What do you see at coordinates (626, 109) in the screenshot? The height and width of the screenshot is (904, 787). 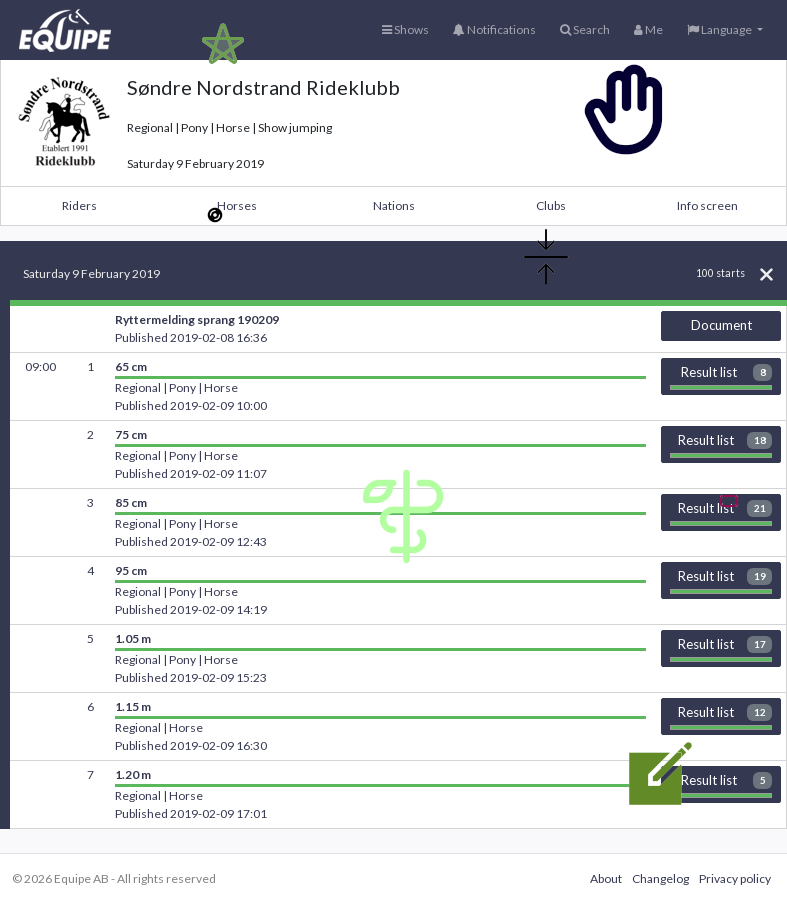 I see `stop or pause an action` at bounding box center [626, 109].